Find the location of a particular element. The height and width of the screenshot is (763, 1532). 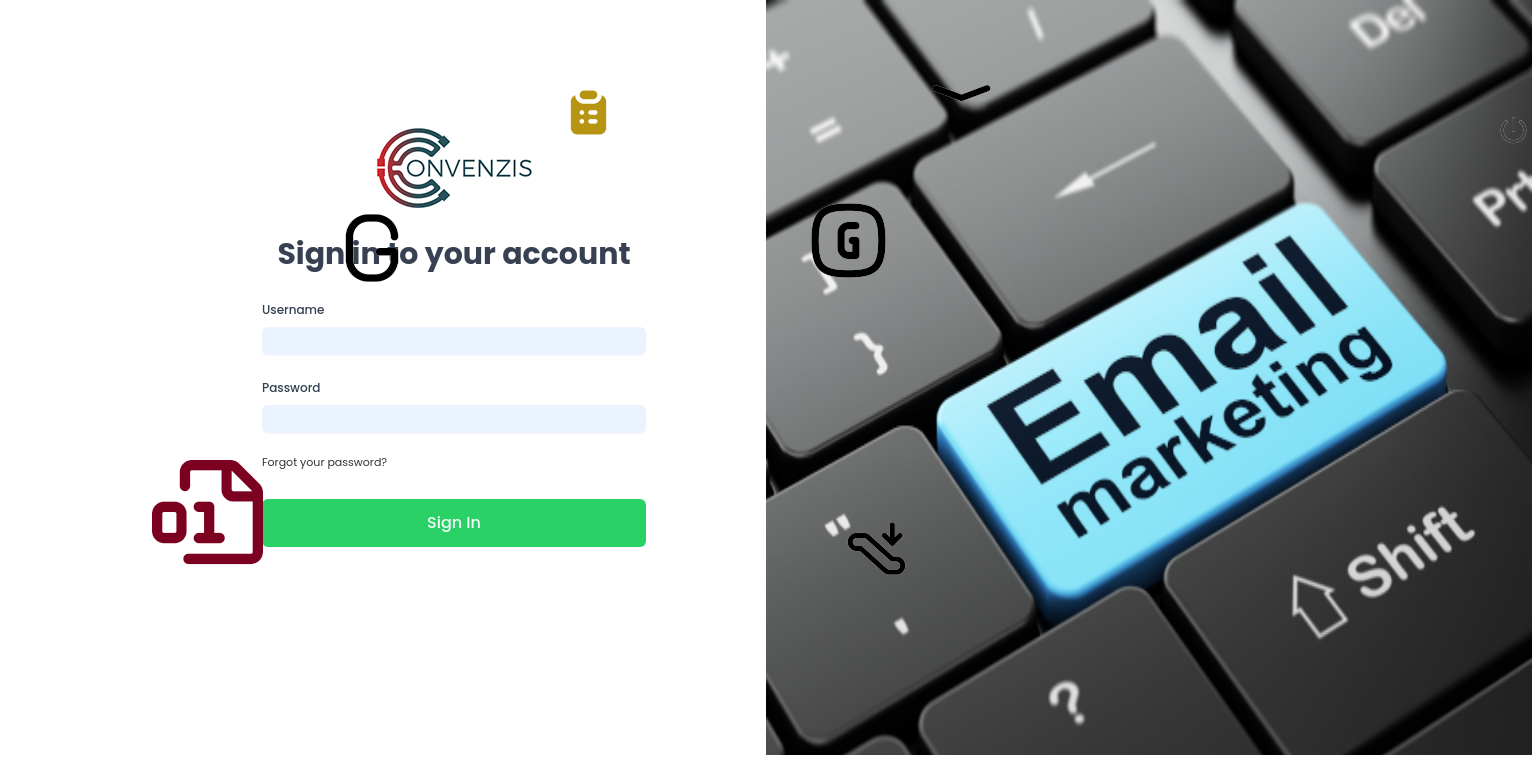

expand content or dropdown menu is located at coordinates (961, 91).